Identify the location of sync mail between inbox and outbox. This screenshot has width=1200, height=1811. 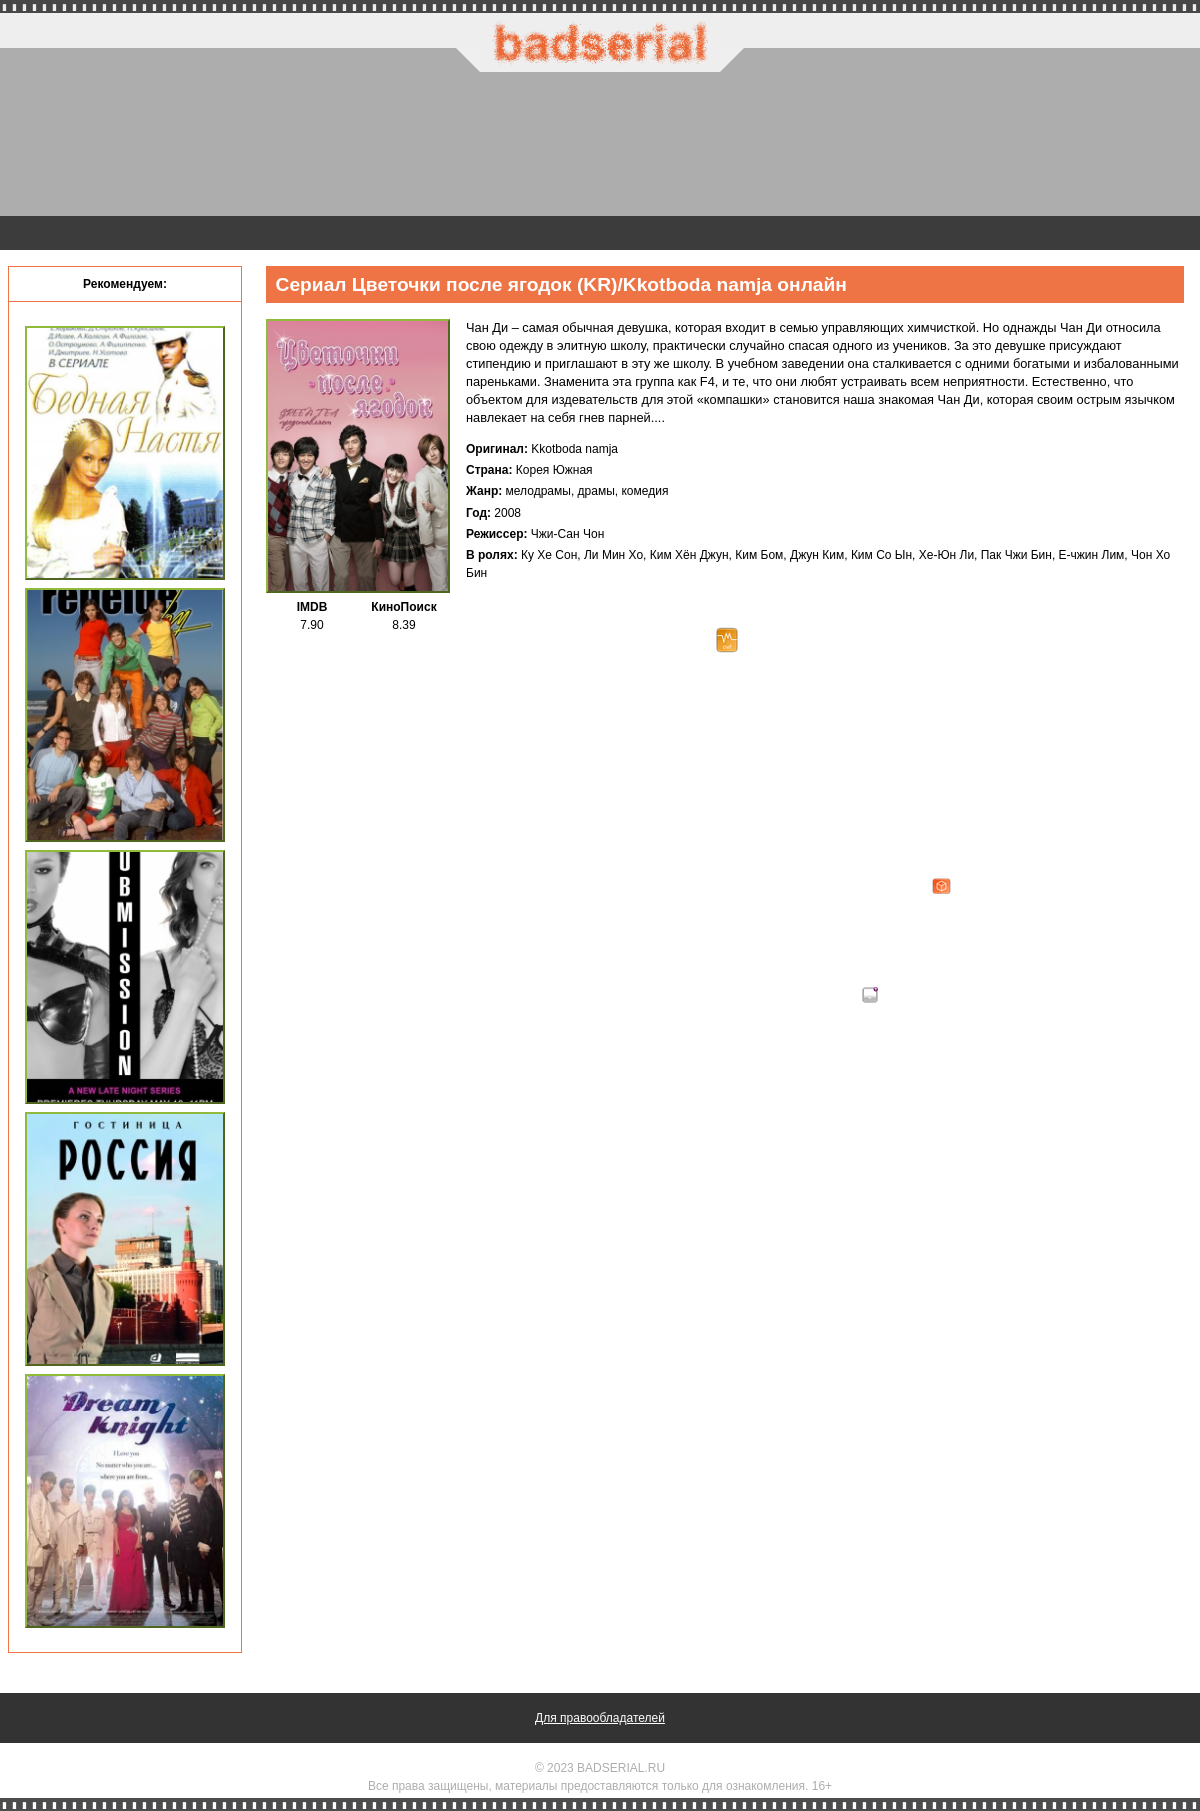
(870, 995).